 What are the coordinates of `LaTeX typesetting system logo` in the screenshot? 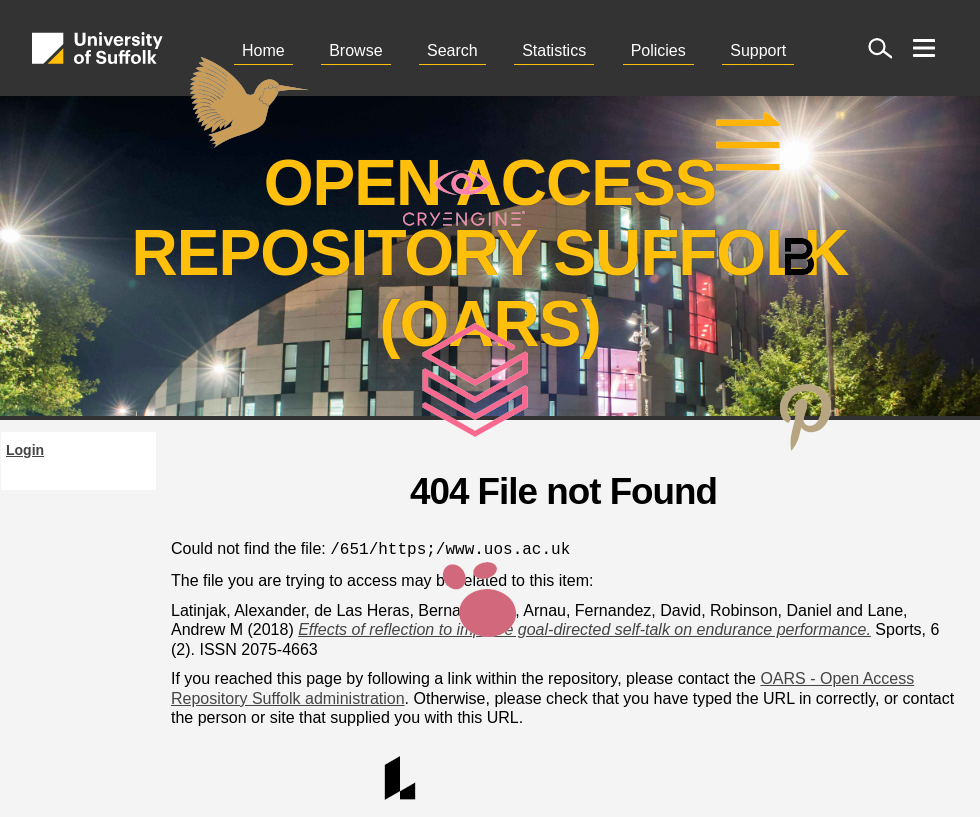 It's located at (249, 102).